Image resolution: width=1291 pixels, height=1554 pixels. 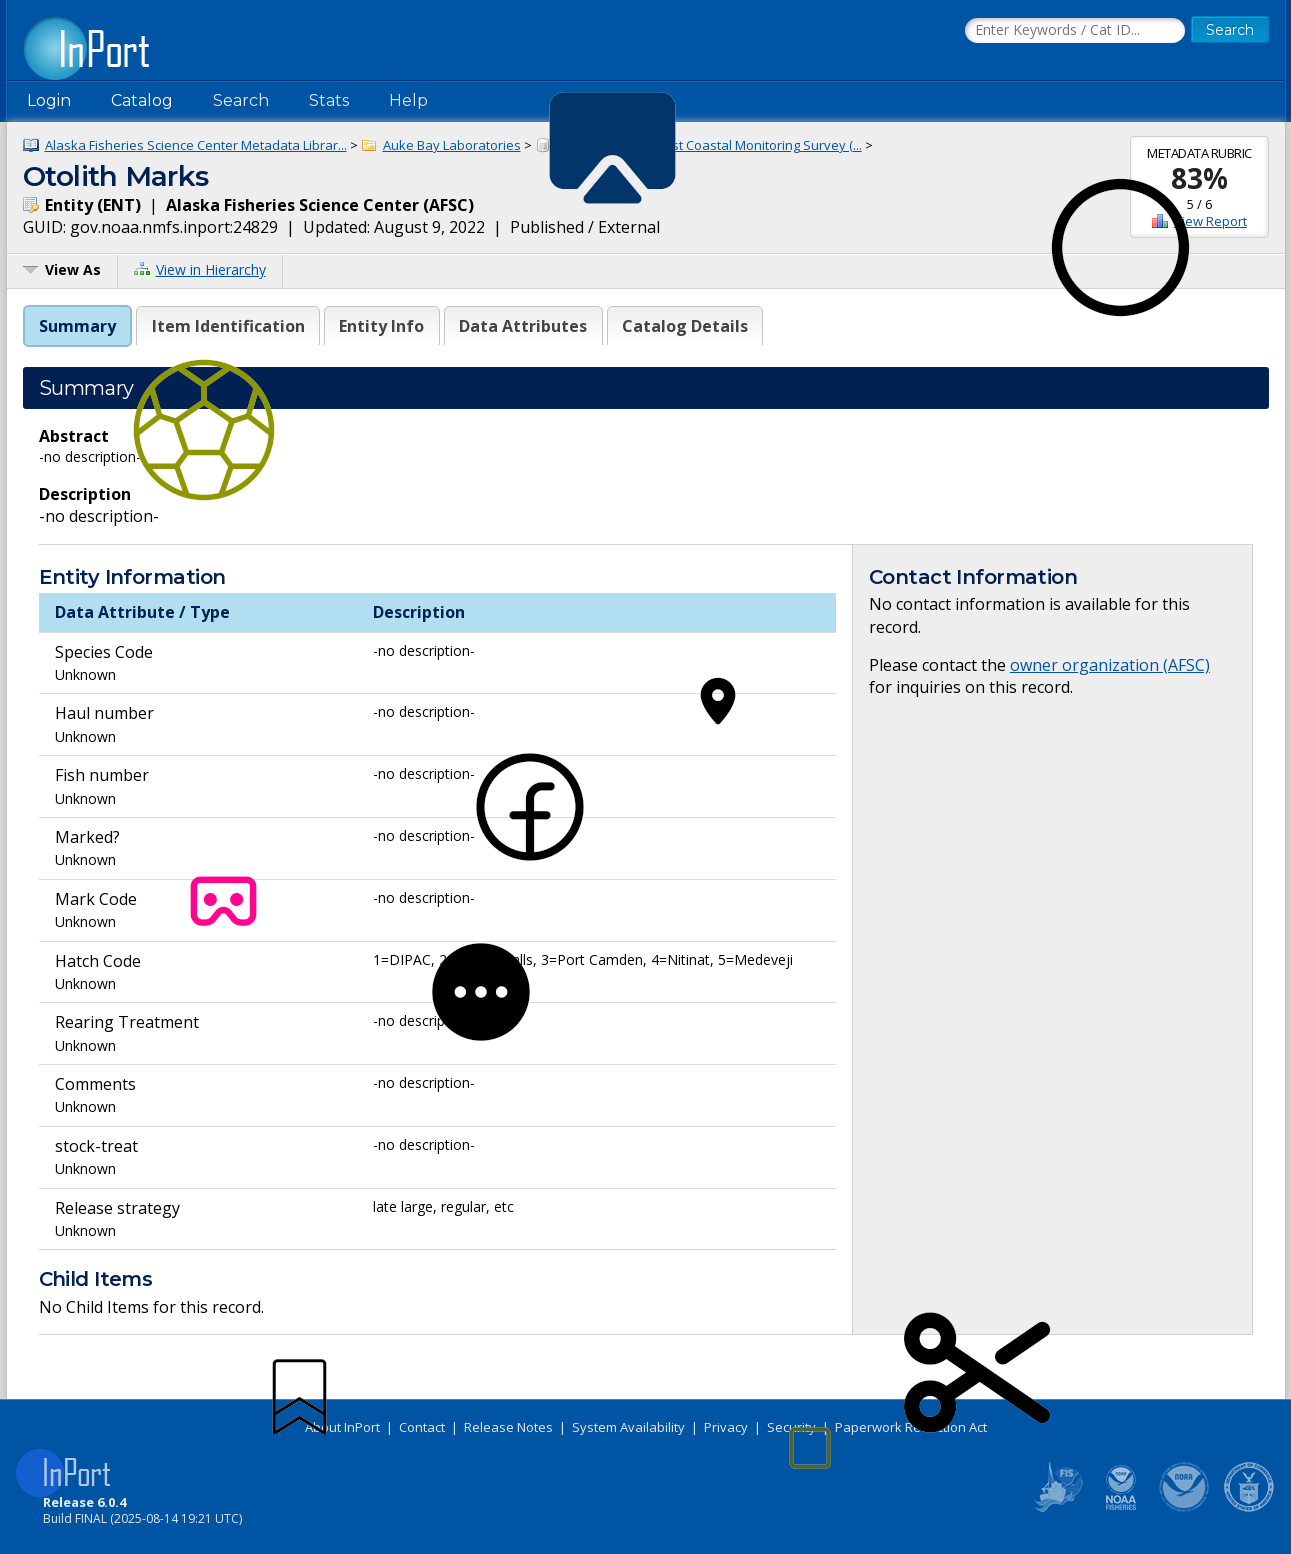 What do you see at coordinates (530, 807) in the screenshot?
I see `link to Facebook profile or page` at bounding box center [530, 807].